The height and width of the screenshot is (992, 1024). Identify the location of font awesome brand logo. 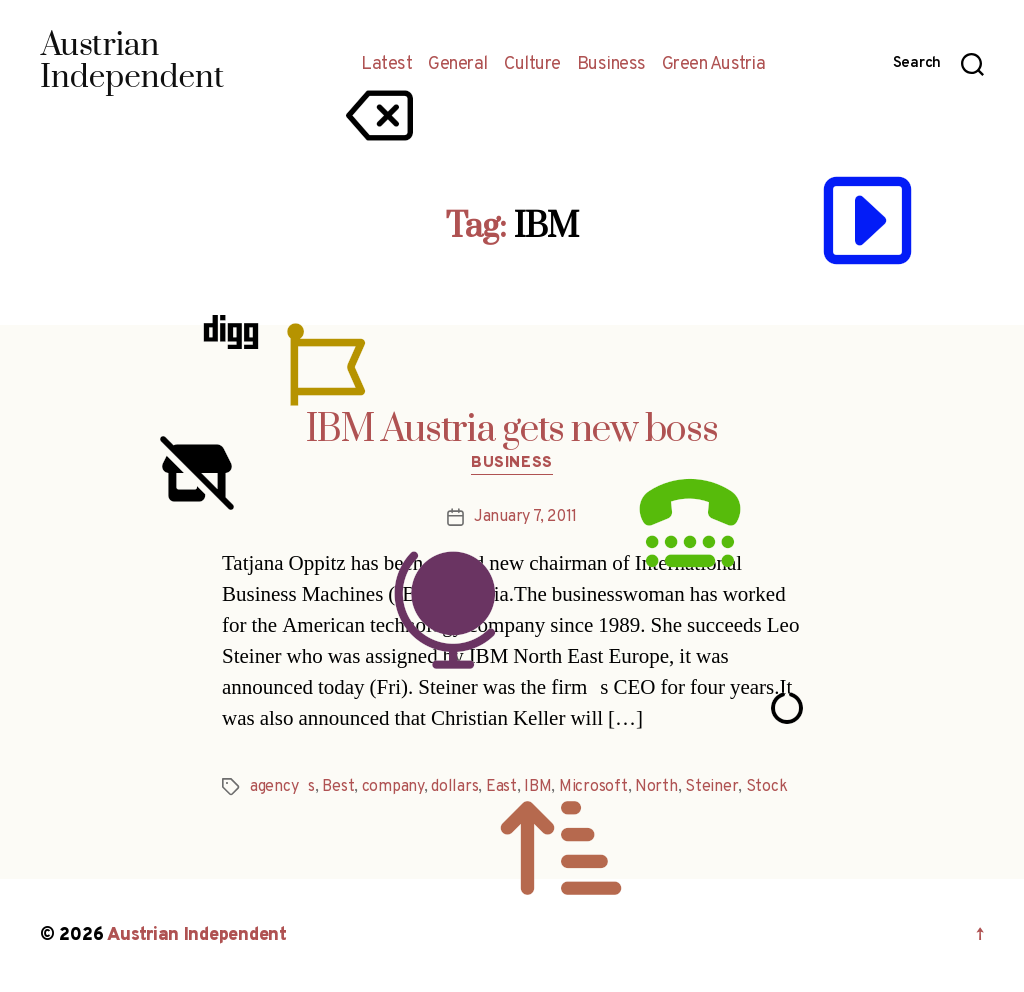
(326, 364).